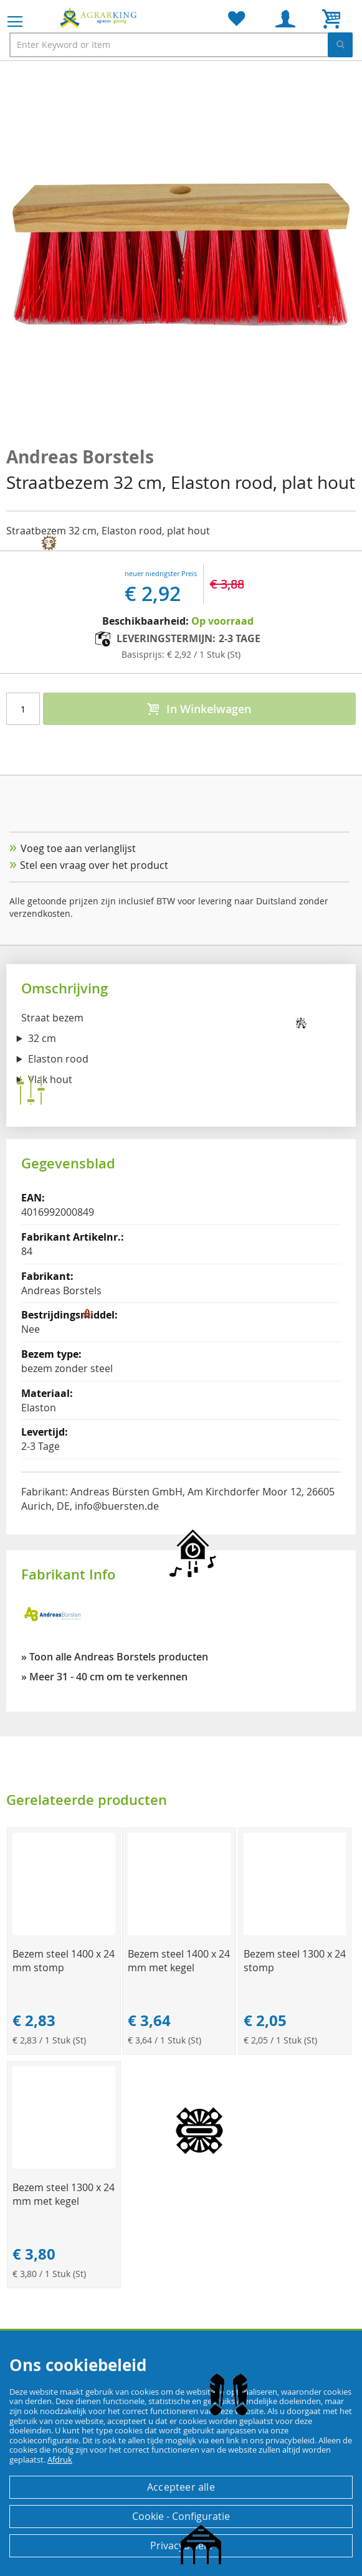 This screenshot has height=2576, width=362. Describe the element at coordinates (201, 2544) in the screenshot. I see `access the marketplace or bazaar` at that location.